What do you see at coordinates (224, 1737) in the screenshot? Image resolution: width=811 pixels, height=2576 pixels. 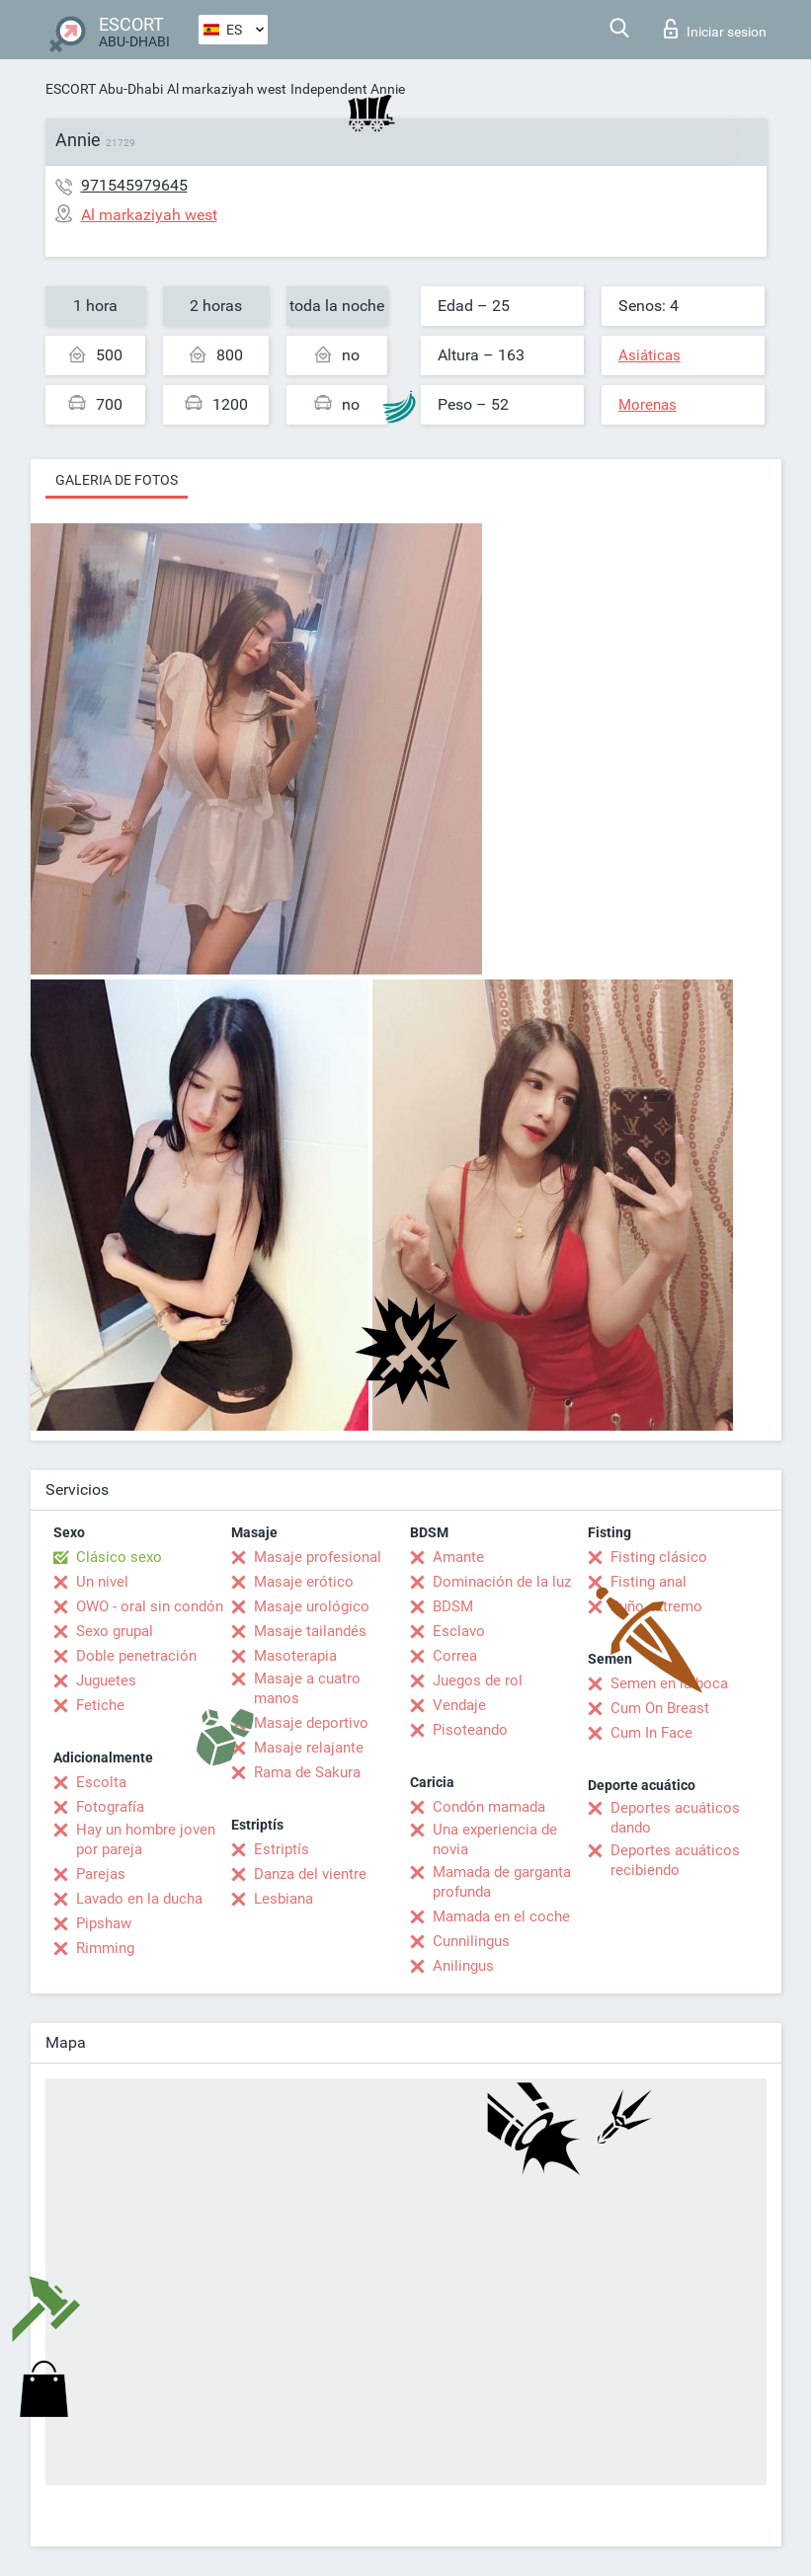 I see `roll dice or randomize outcome` at bounding box center [224, 1737].